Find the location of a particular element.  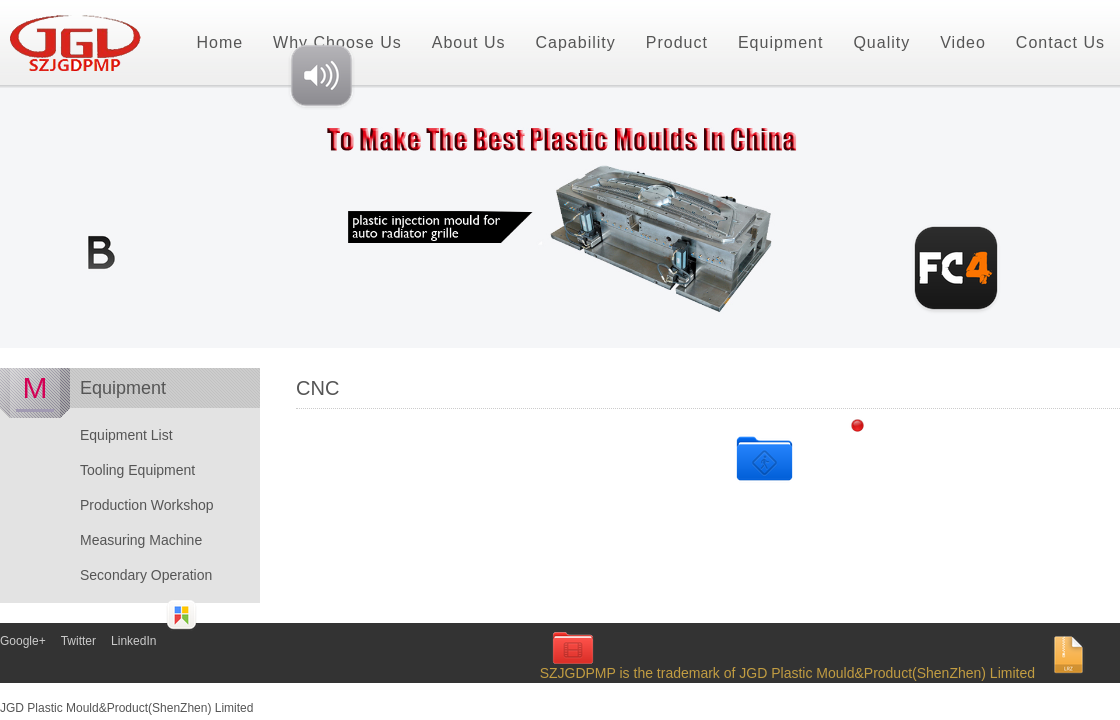

access your public folder is located at coordinates (764, 458).